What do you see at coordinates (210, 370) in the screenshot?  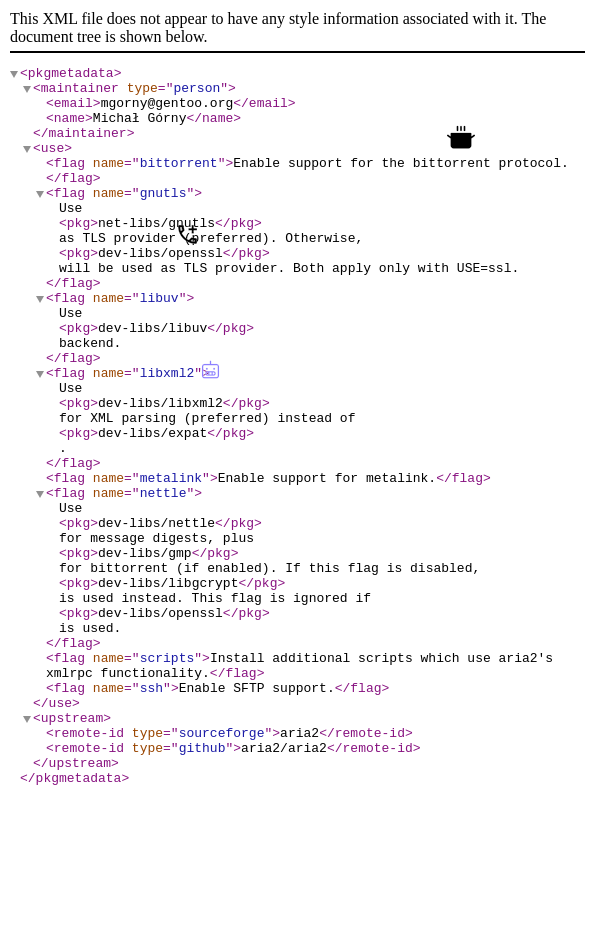 I see `access AI assistant or chatbot` at bounding box center [210, 370].